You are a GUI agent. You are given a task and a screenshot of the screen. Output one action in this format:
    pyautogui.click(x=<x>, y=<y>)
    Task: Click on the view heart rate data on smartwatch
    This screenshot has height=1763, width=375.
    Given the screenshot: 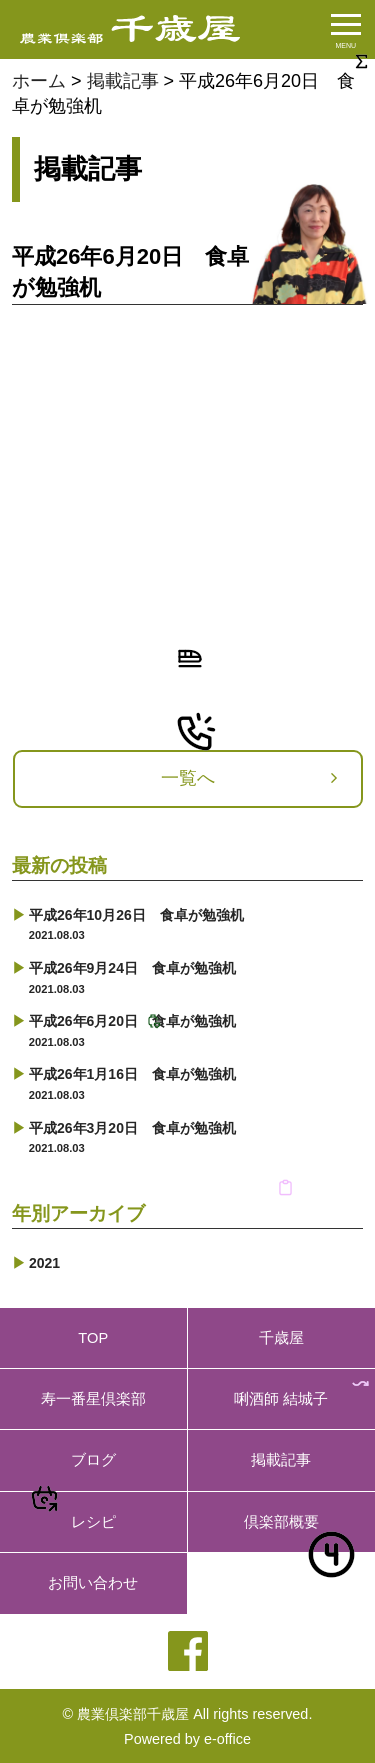 What is the action you would take?
    pyautogui.click(x=153, y=1021)
    